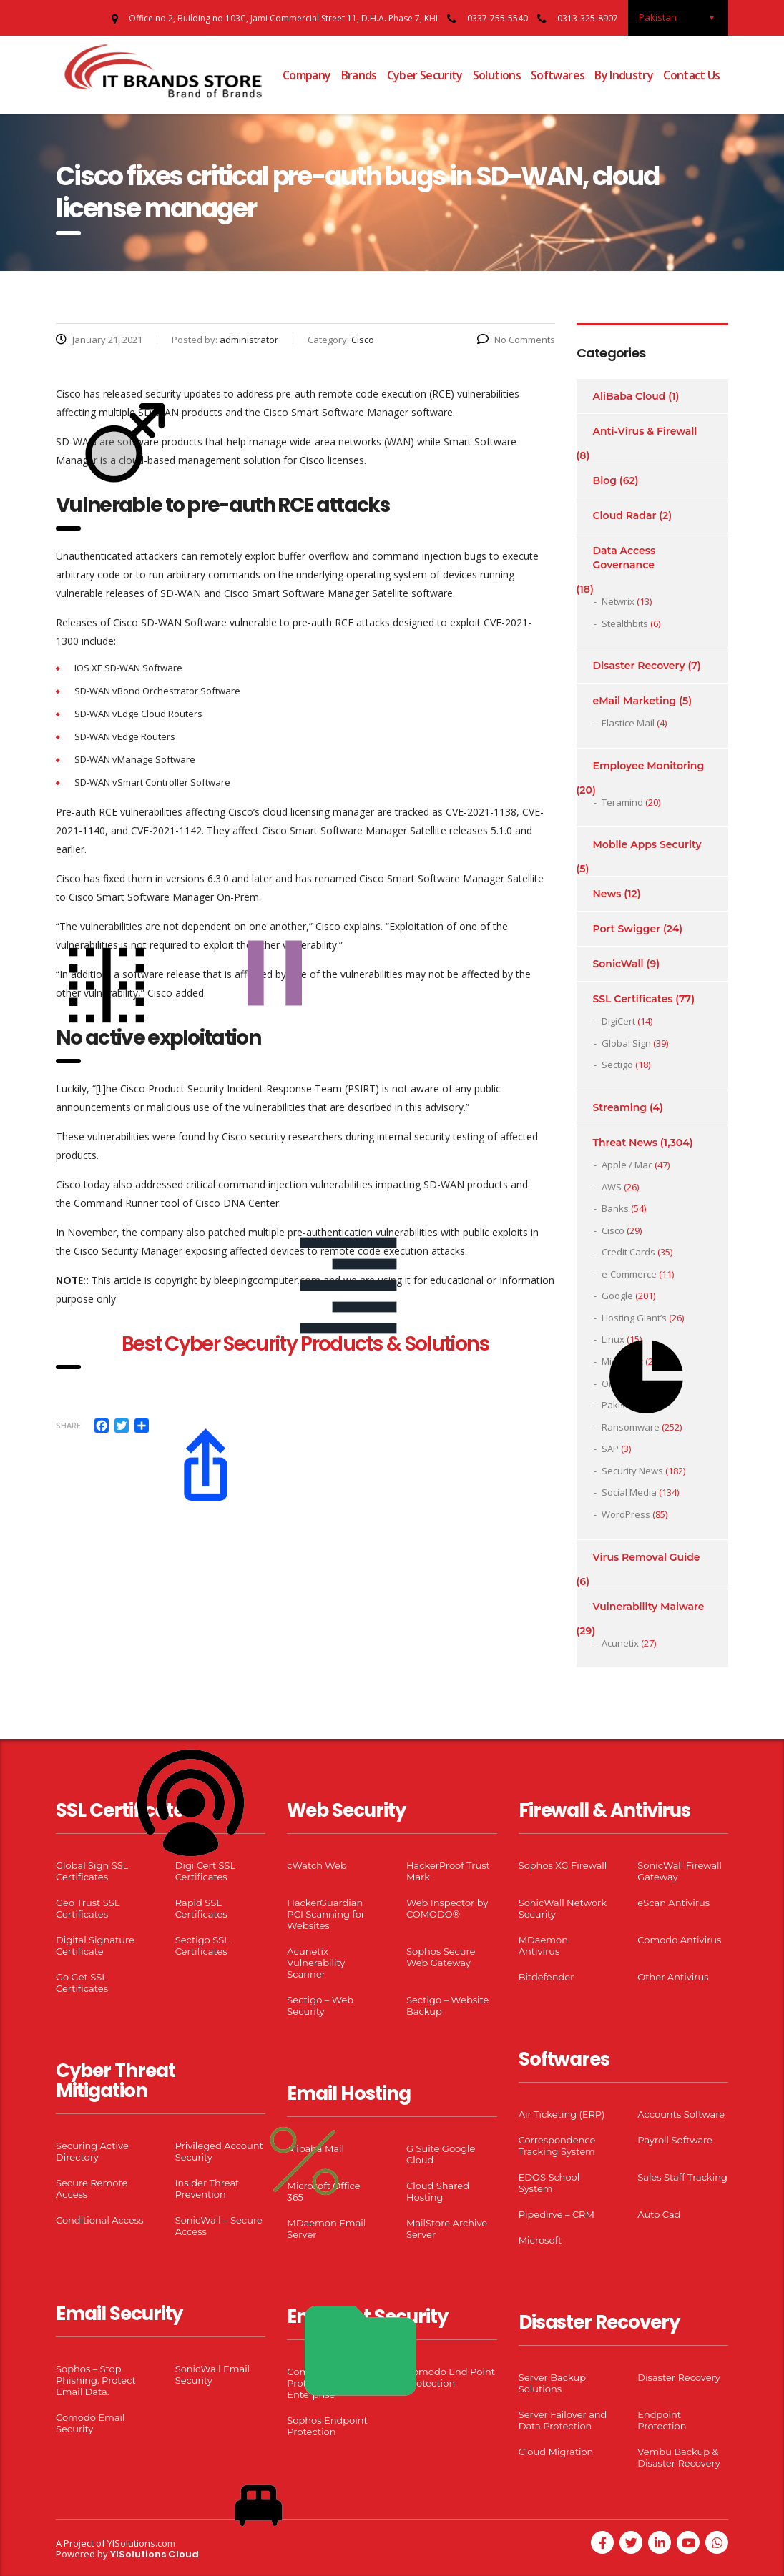 This screenshot has height=2576, width=784. Describe the element at coordinates (107, 985) in the screenshot. I see `add a vertical border to selected cells` at that location.